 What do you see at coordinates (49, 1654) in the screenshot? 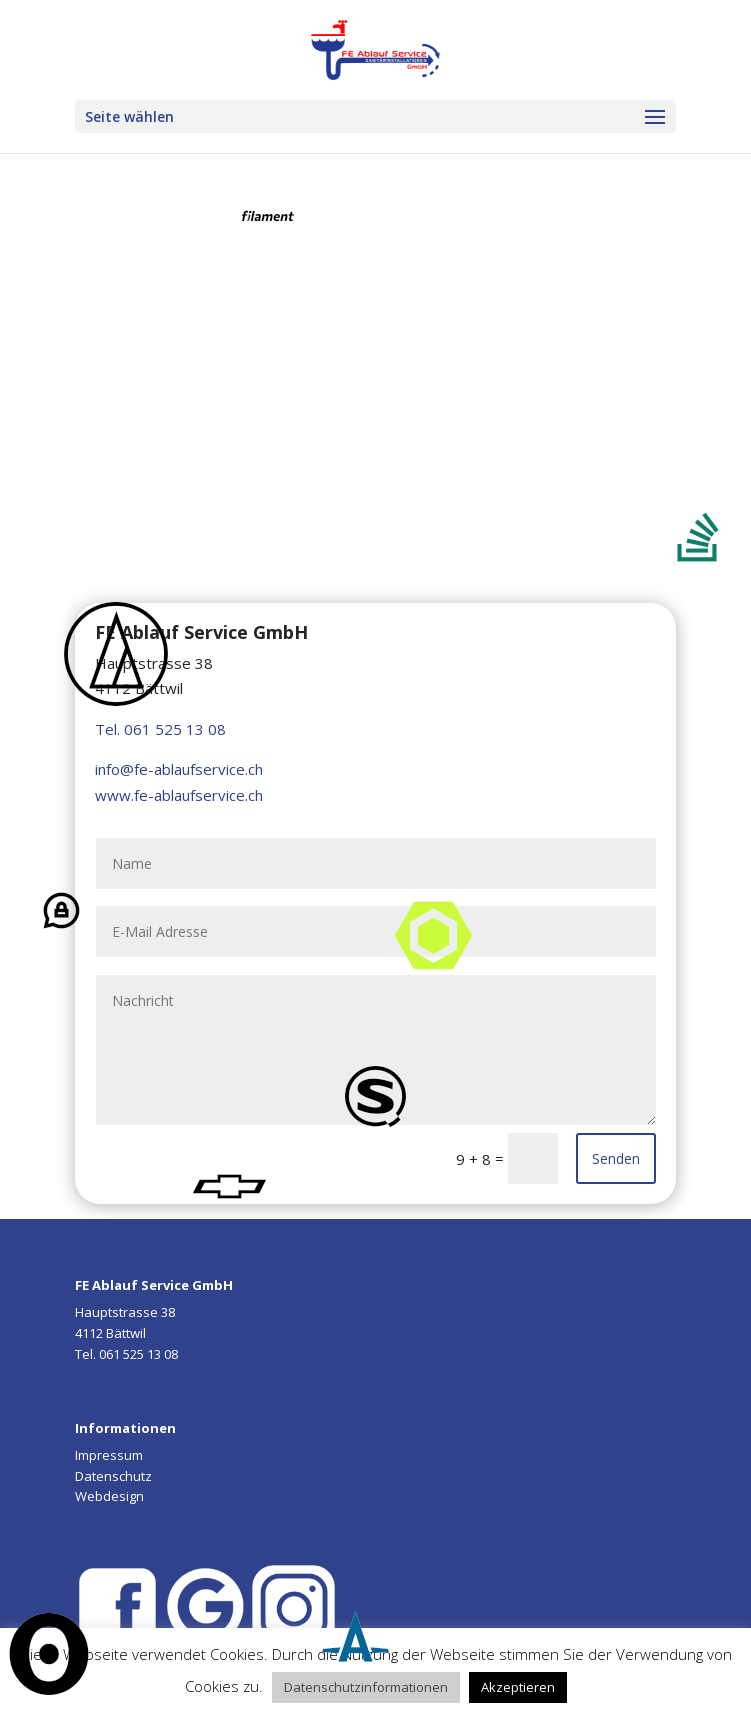
I see `open Observable data visualization platform` at bounding box center [49, 1654].